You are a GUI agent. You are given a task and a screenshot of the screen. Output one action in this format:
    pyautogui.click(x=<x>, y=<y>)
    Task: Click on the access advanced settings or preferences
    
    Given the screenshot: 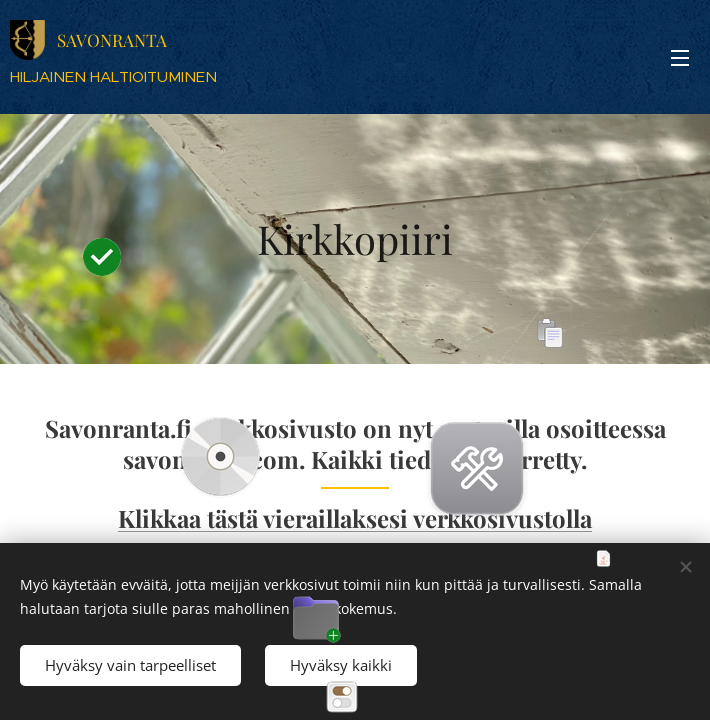 What is the action you would take?
    pyautogui.click(x=477, y=470)
    